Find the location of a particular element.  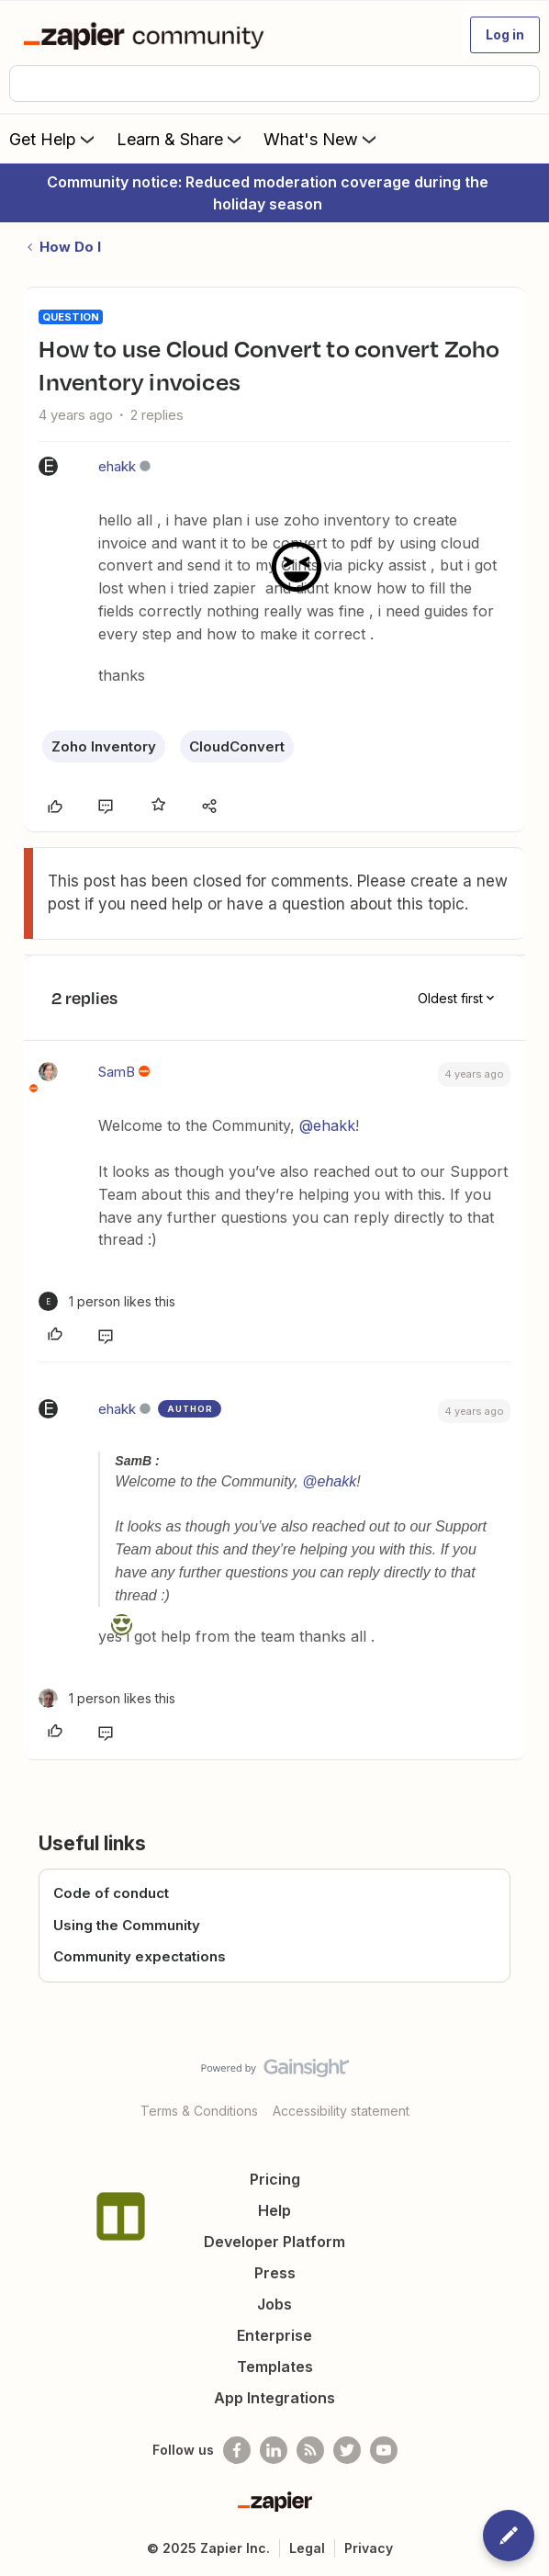

switch to column view layout is located at coordinates (120, 2216).